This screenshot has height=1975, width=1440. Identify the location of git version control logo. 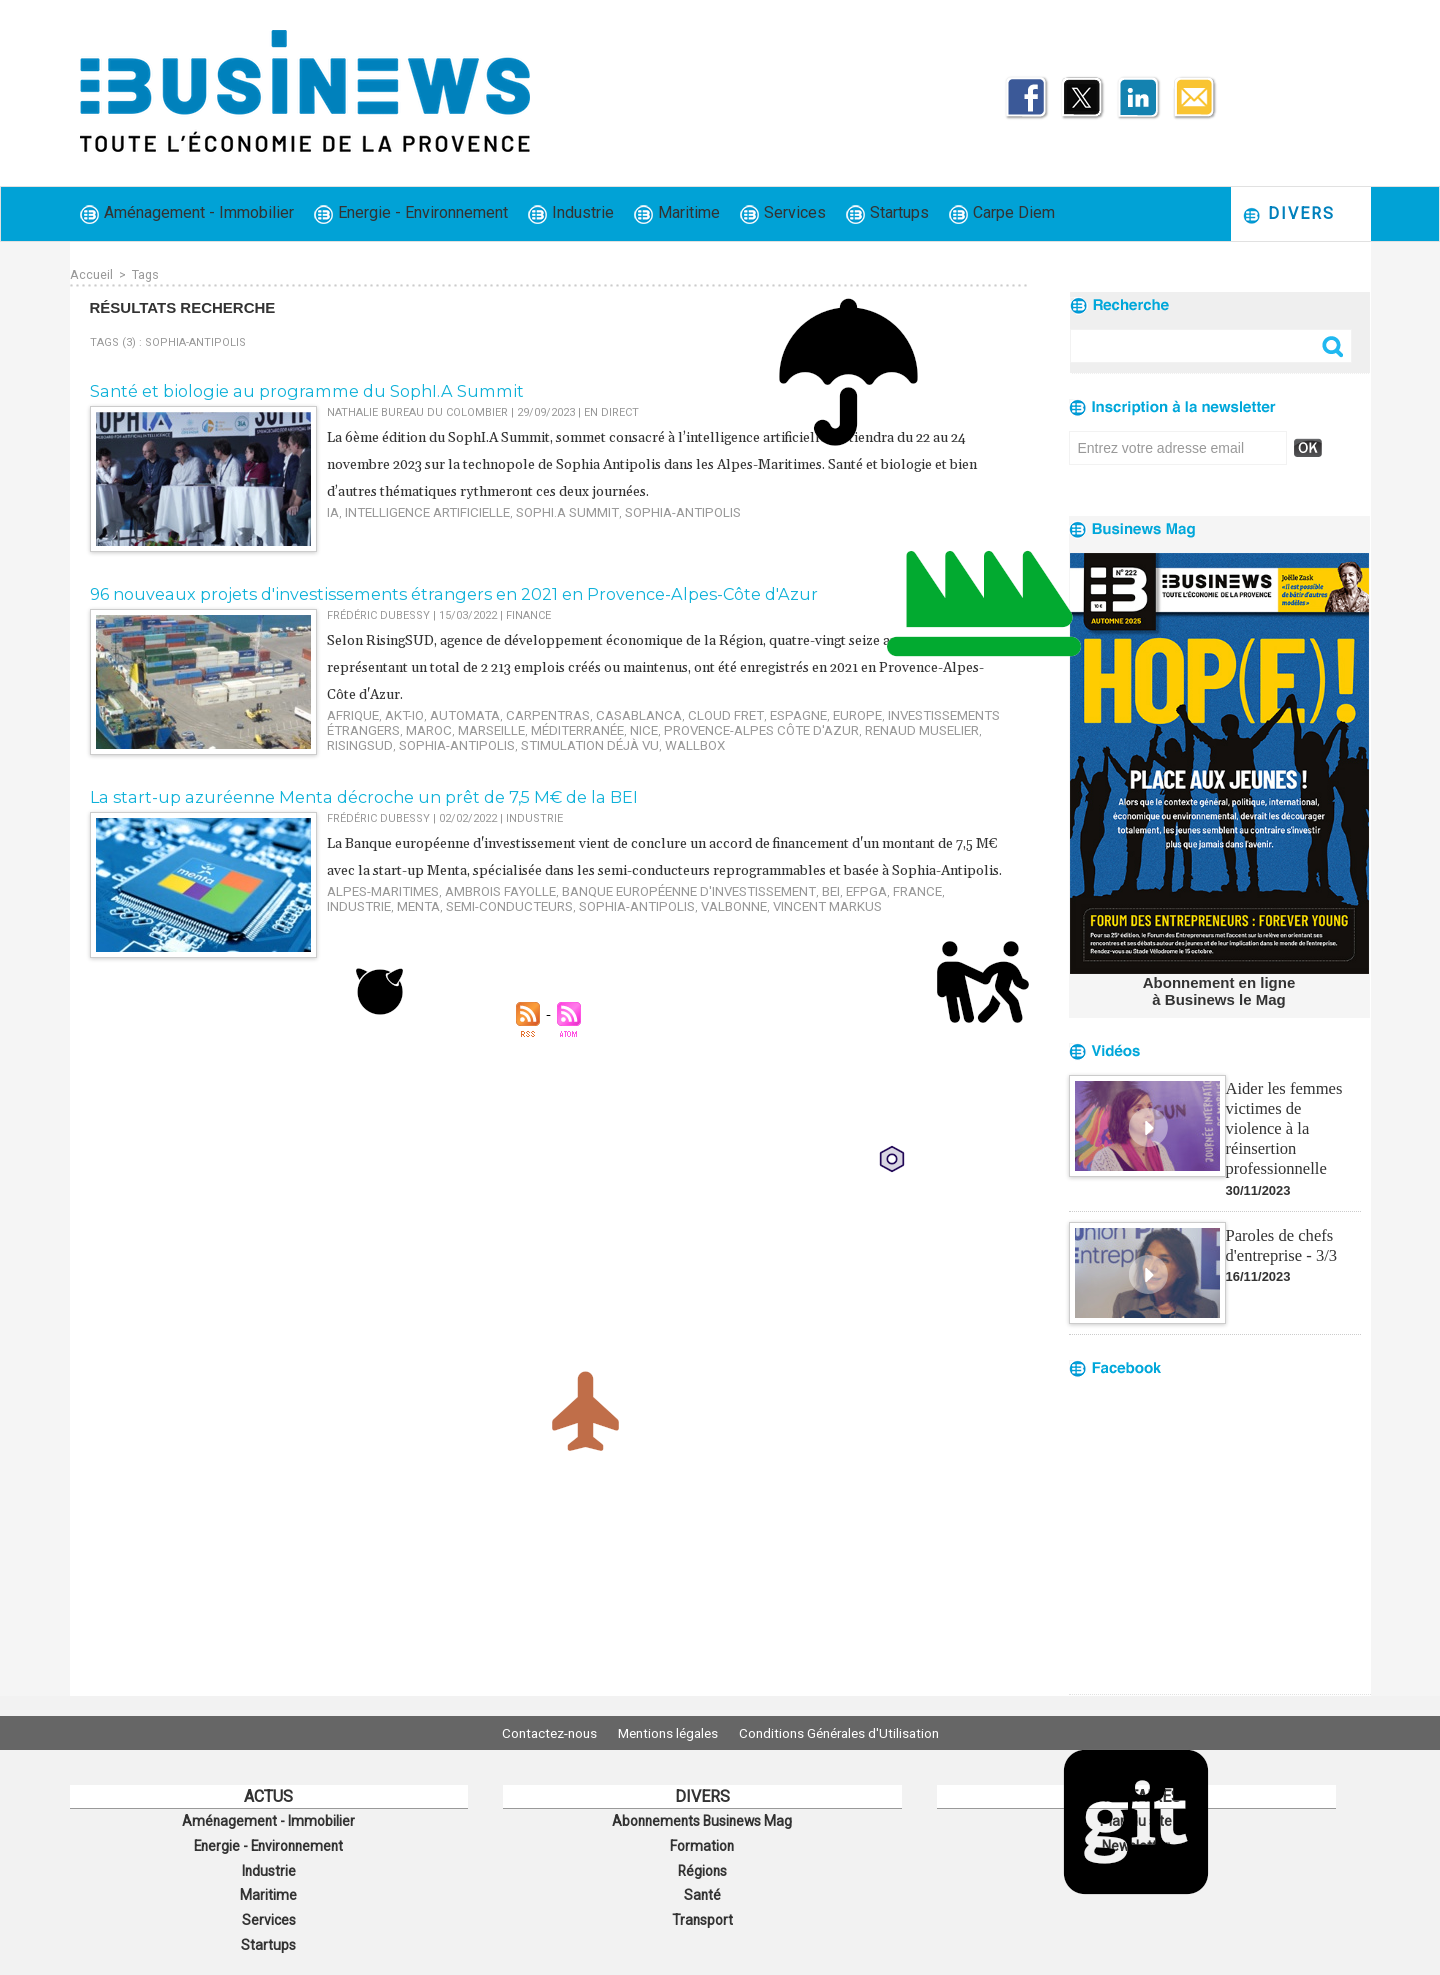
(1136, 1822).